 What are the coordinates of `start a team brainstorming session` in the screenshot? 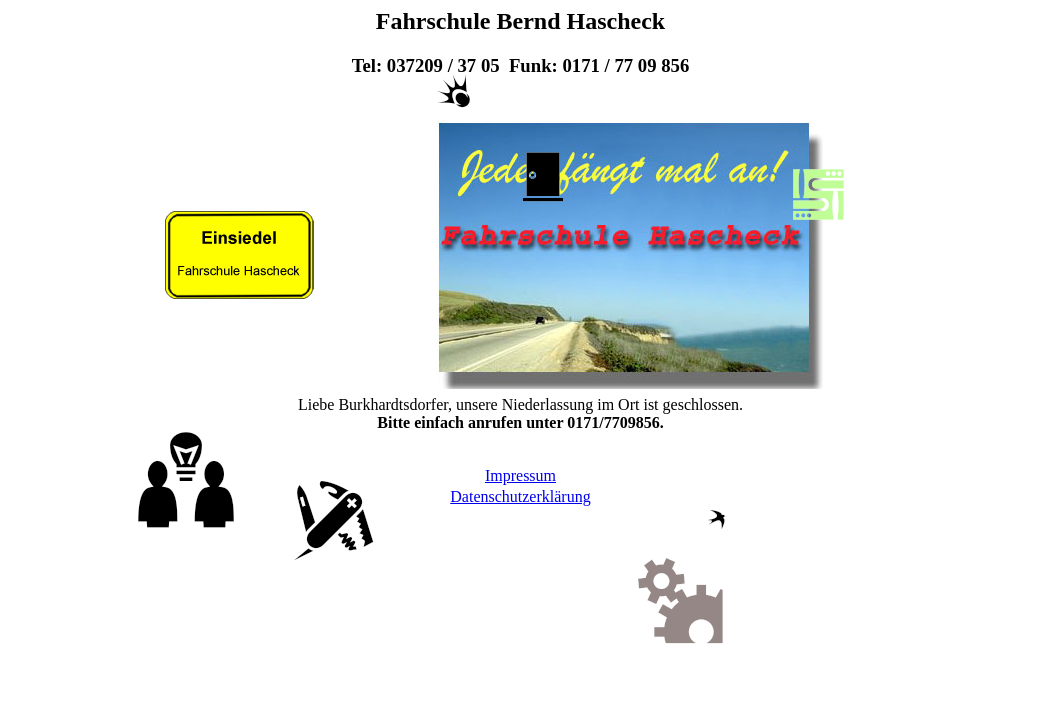 It's located at (186, 480).